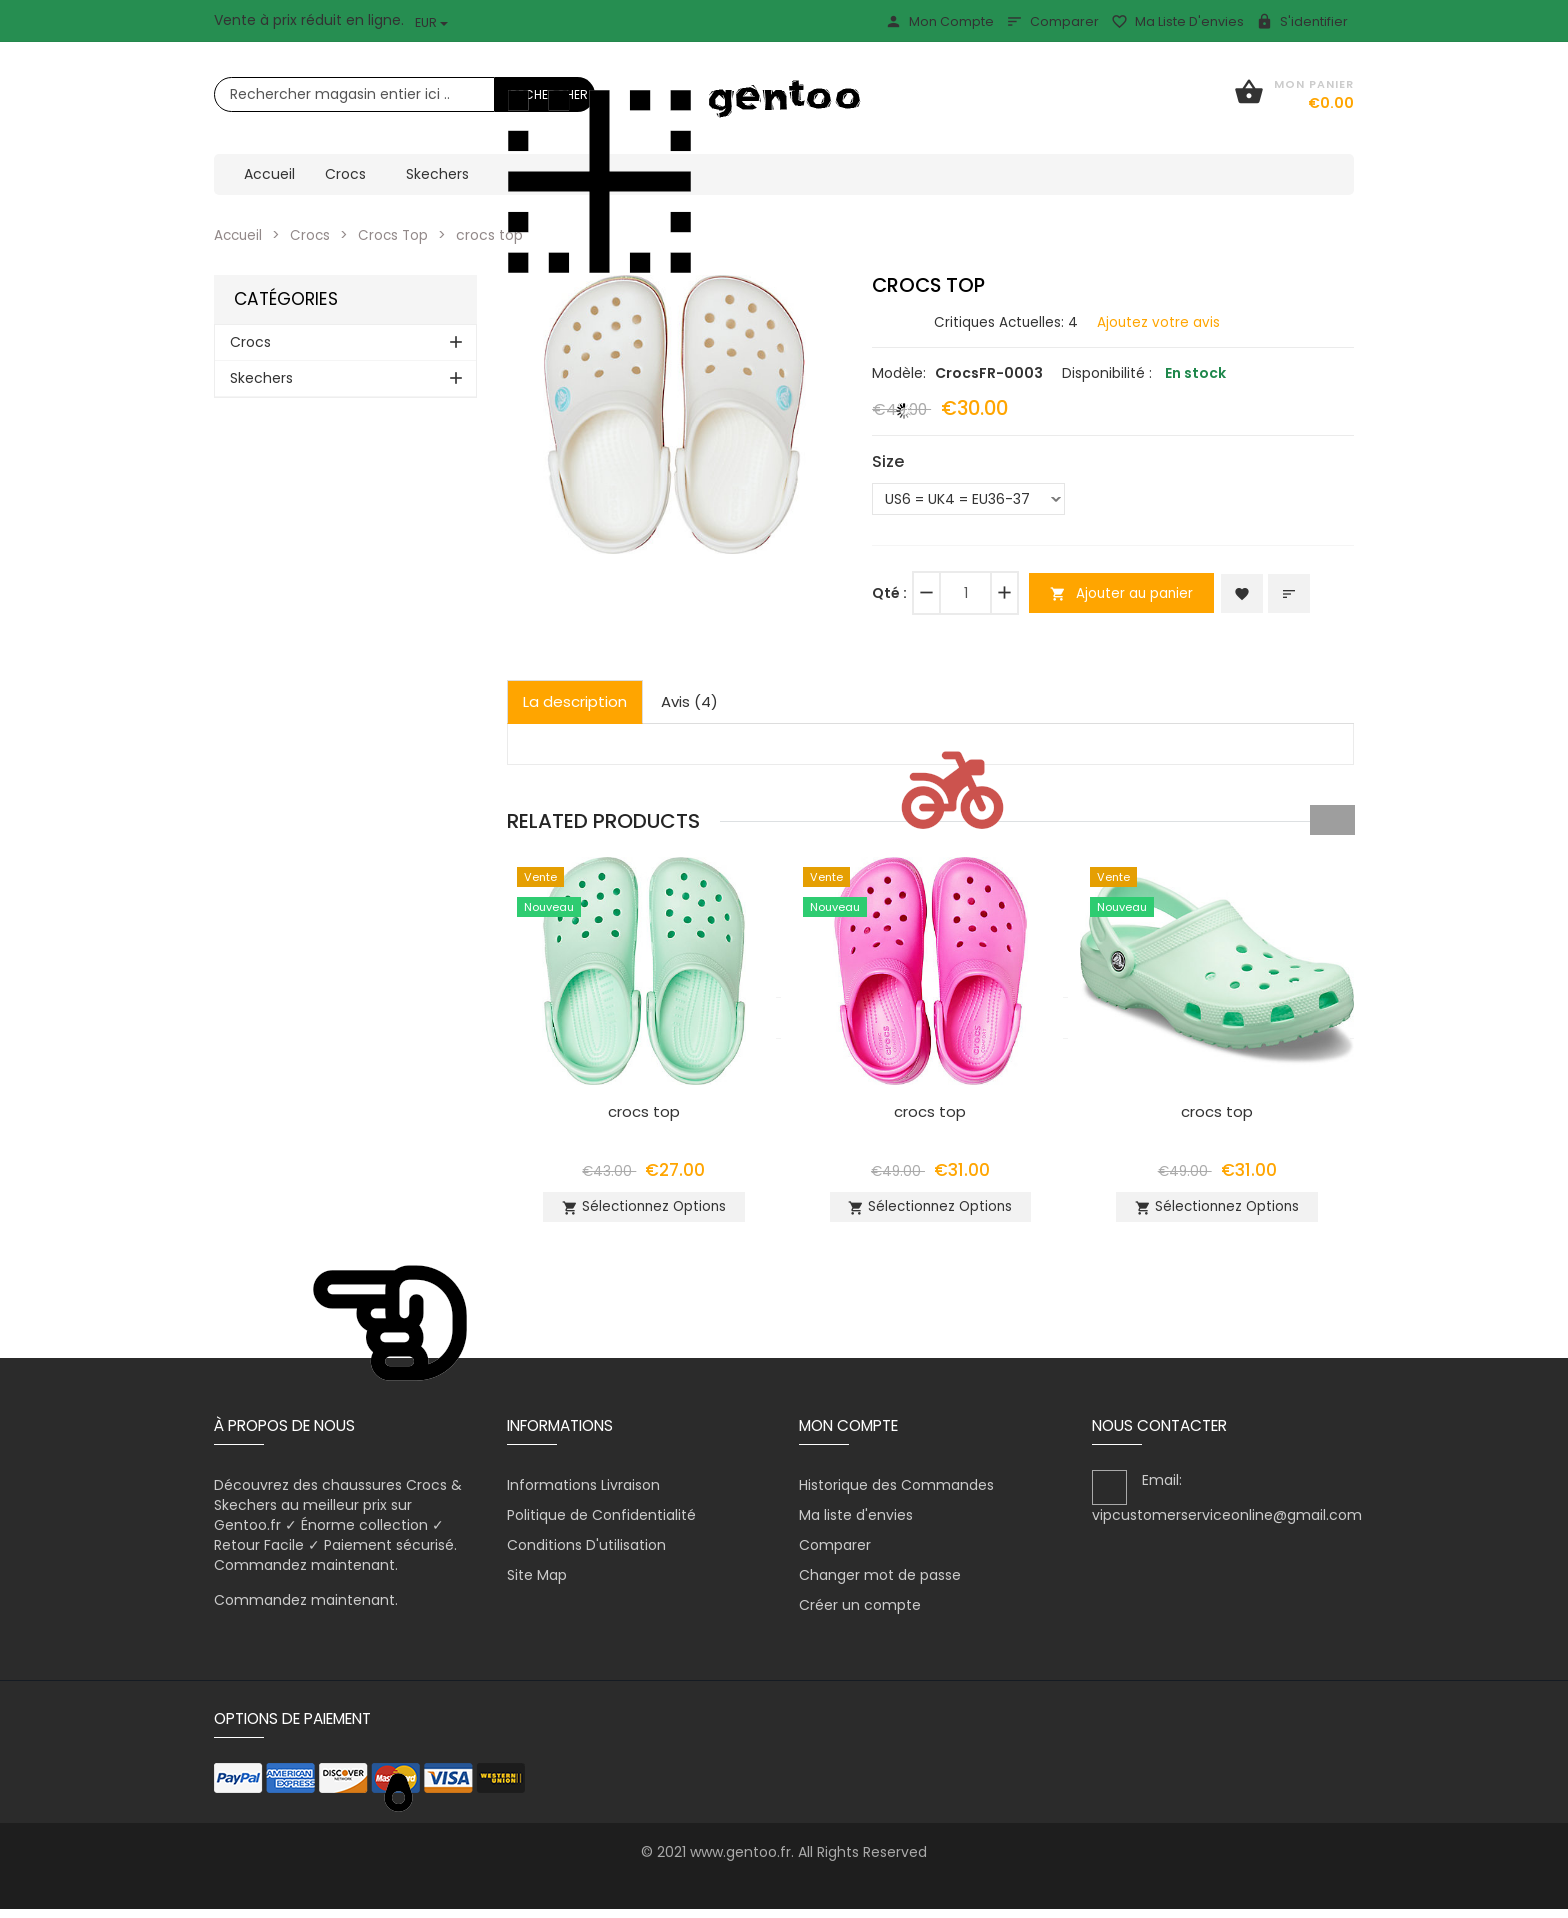 This screenshot has height=1918, width=1568. Describe the element at coordinates (390, 1323) in the screenshot. I see `navigate to the previous item or screen` at that location.